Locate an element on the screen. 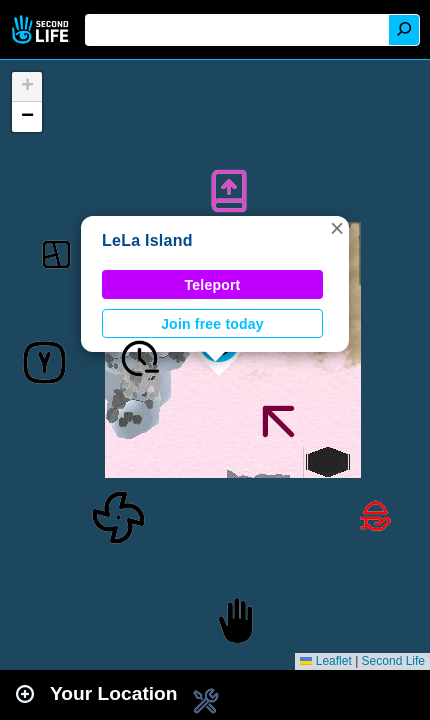 Image resolution: width=430 pixels, height=720 pixels. upload a book or document is located at coordinates (229, 191).